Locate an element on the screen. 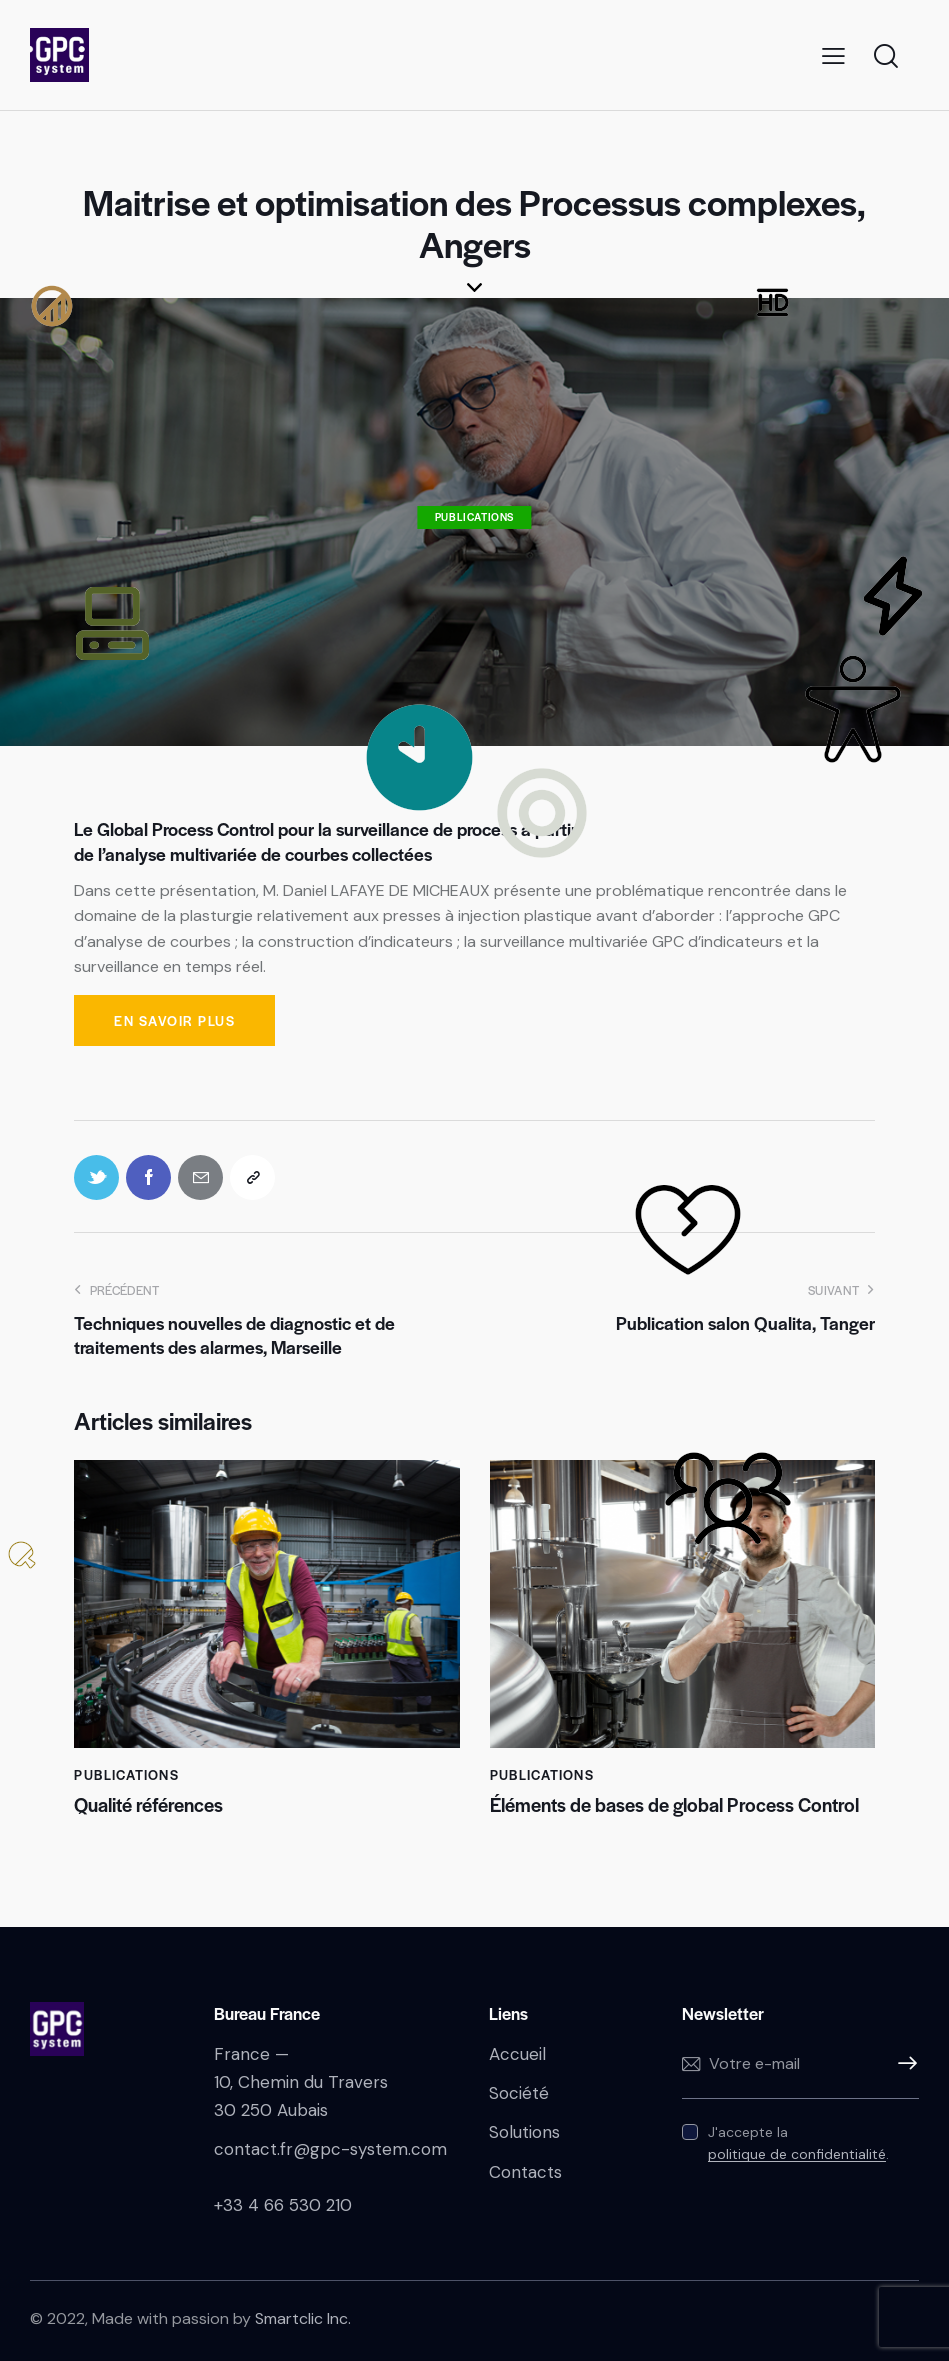  remove from favorites is located at coordinates (688, 1226).